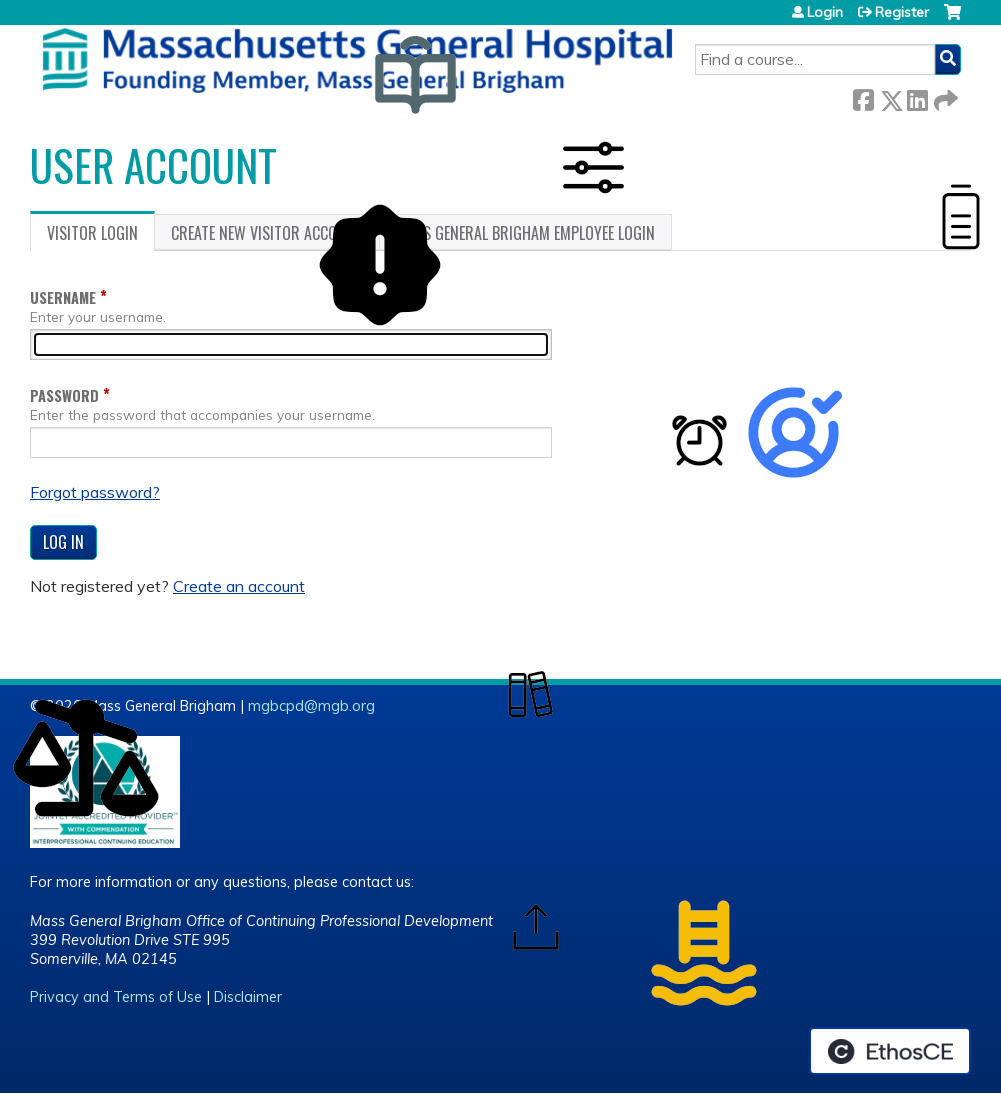 The image size is (1001, 1094). What do you see at coordinates (380, 265) in the screenshot?
I see `indicates a warning or important alert` at bounding box center [380, 265].